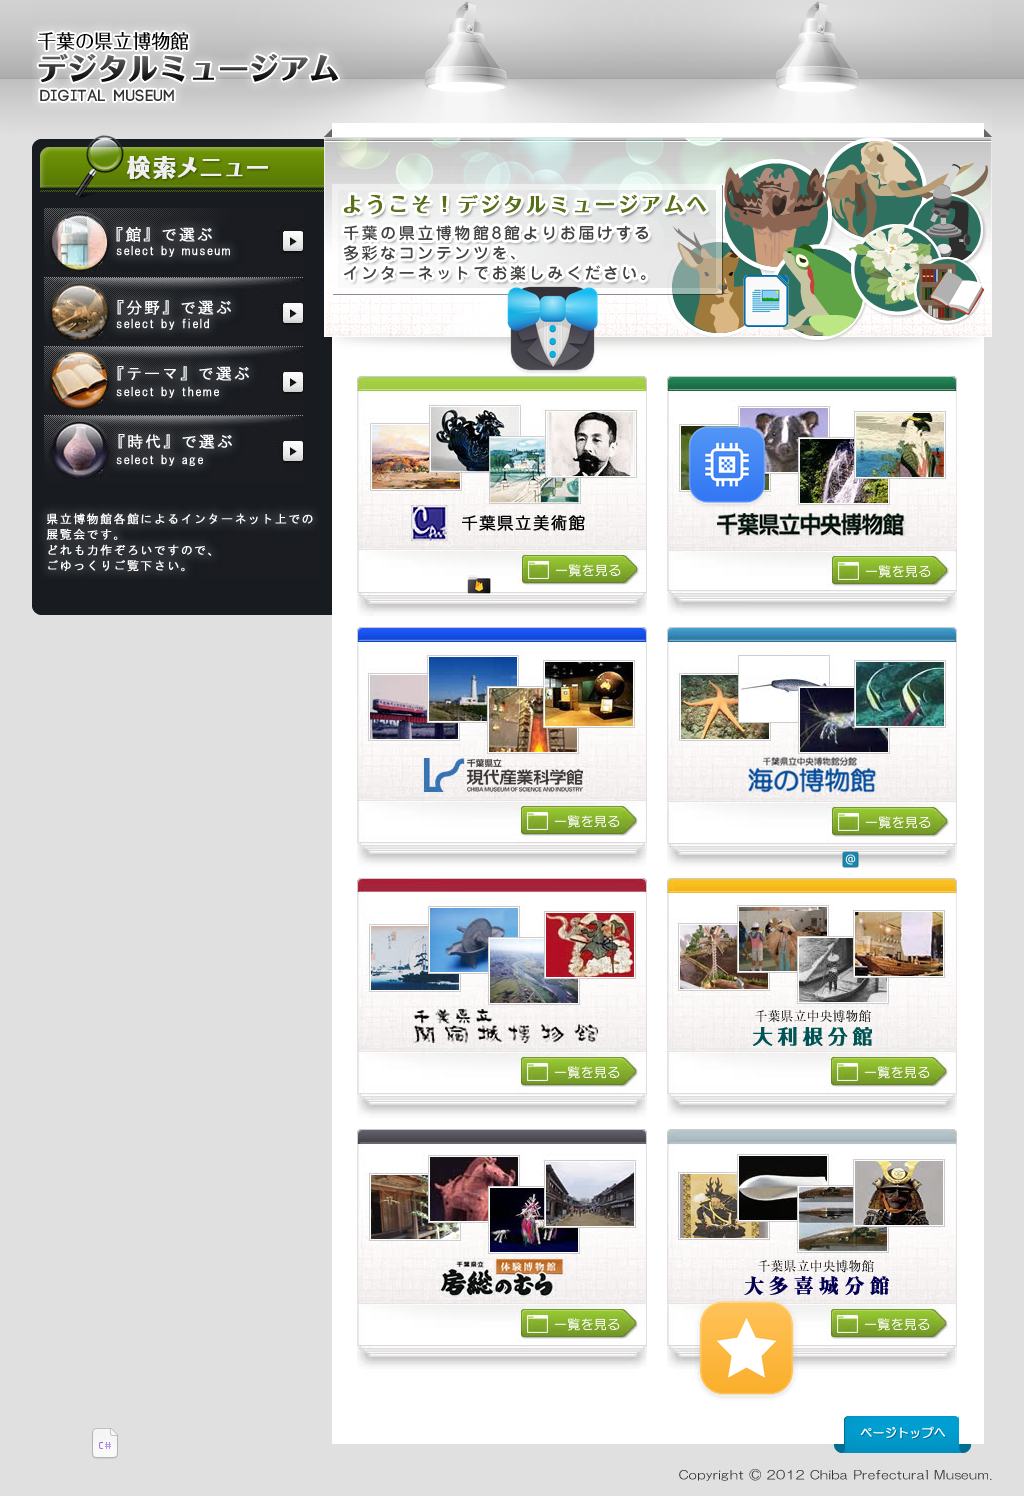  What do you see at coordinates (105, 1443) in the screenshot?
I see `a C# source code file` at bounding box center [105, 1443].